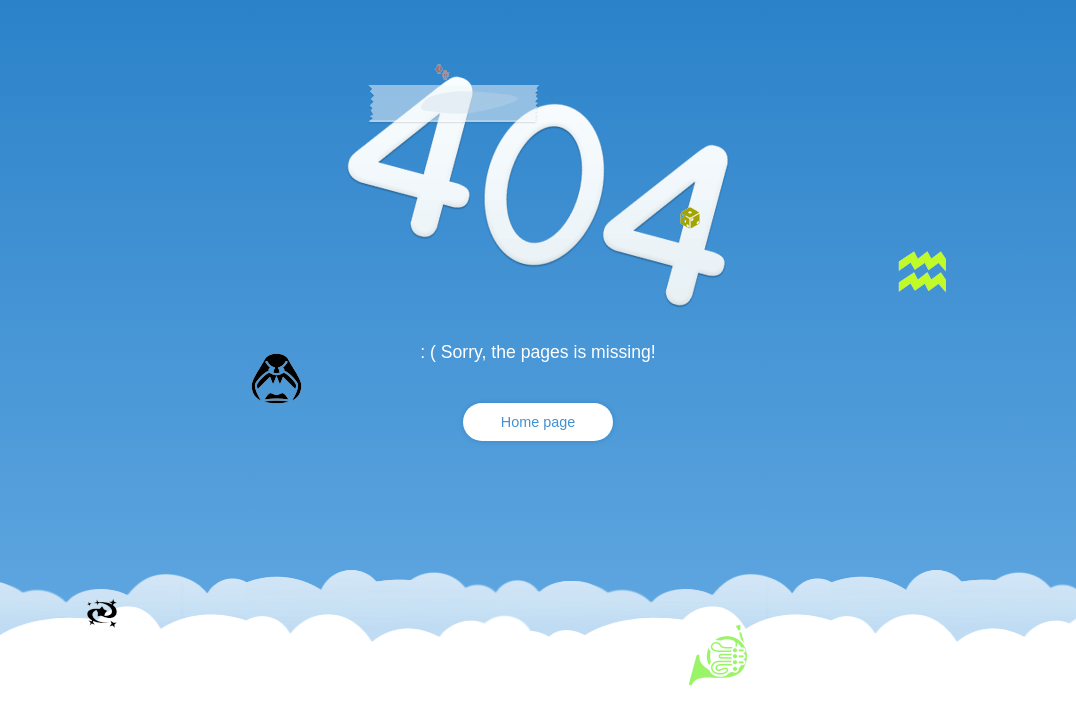 The image size is (1076, 720). Describe the element at coordinates (690, 218) in the screenshot. I see `roll the dice or randomize` at that location.